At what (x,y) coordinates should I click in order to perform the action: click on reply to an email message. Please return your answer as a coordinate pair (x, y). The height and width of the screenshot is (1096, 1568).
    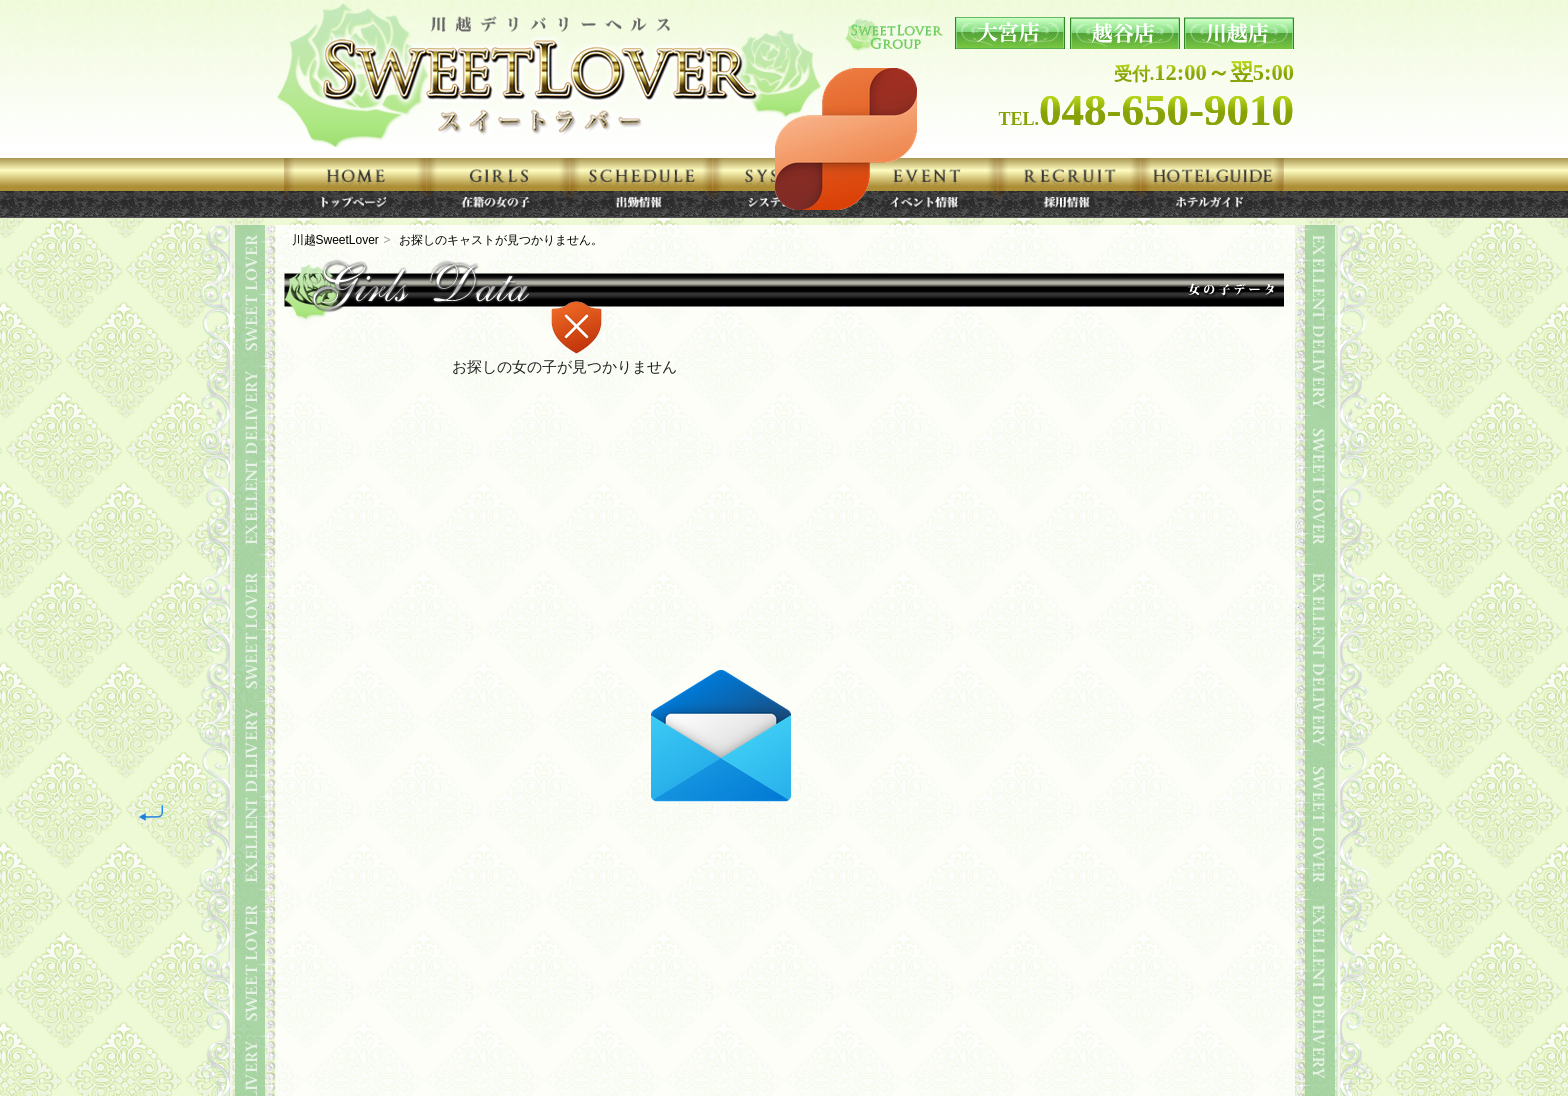
    Looking at the image, I should click on (150, 811).